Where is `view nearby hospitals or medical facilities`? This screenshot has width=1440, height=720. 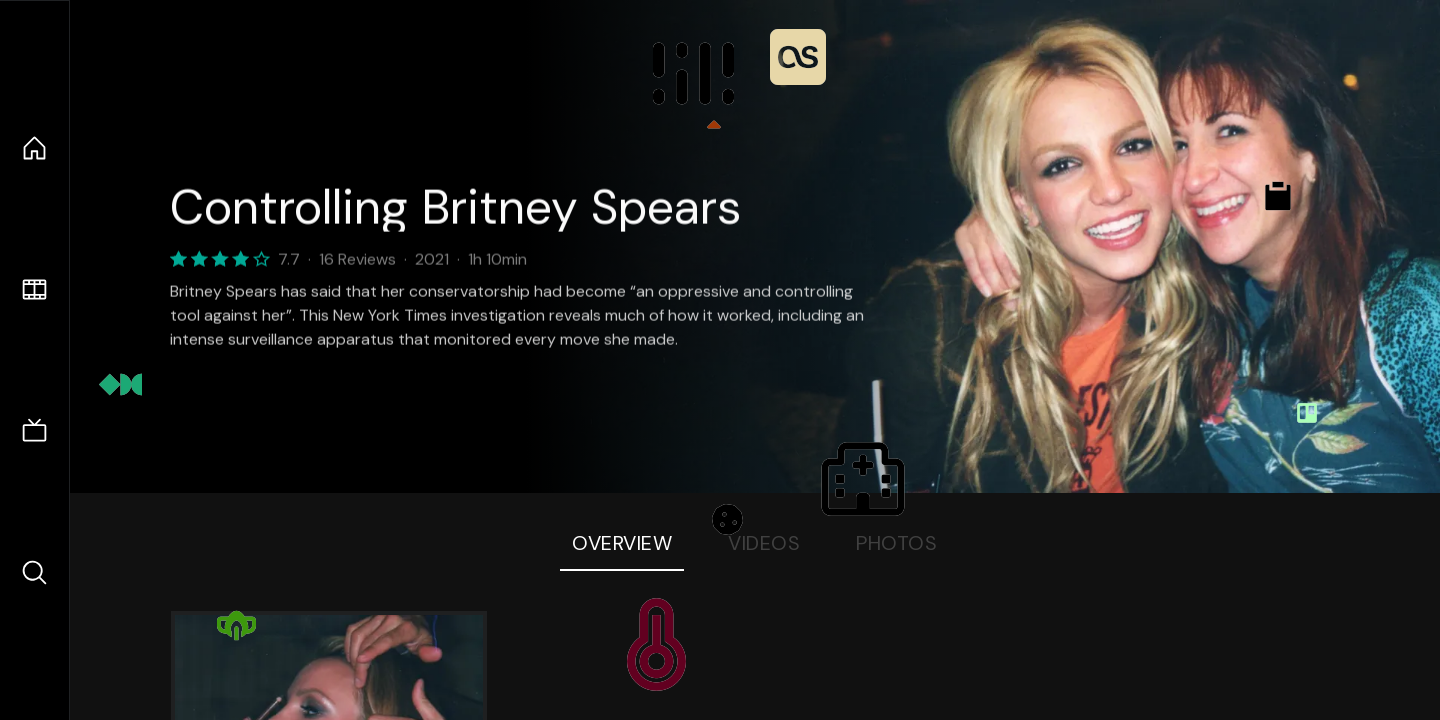
view nearby hospitals or medical facilities is located at coordinates (863, 479).